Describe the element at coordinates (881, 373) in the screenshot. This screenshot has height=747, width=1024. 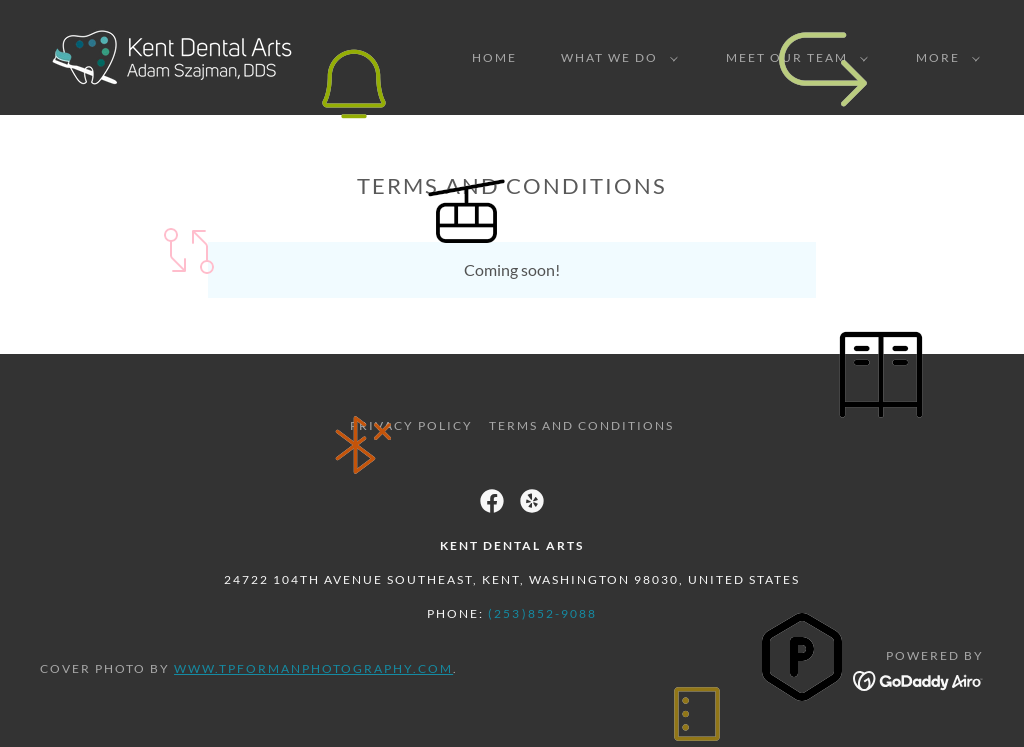
I see `access storage lockers` at that location.